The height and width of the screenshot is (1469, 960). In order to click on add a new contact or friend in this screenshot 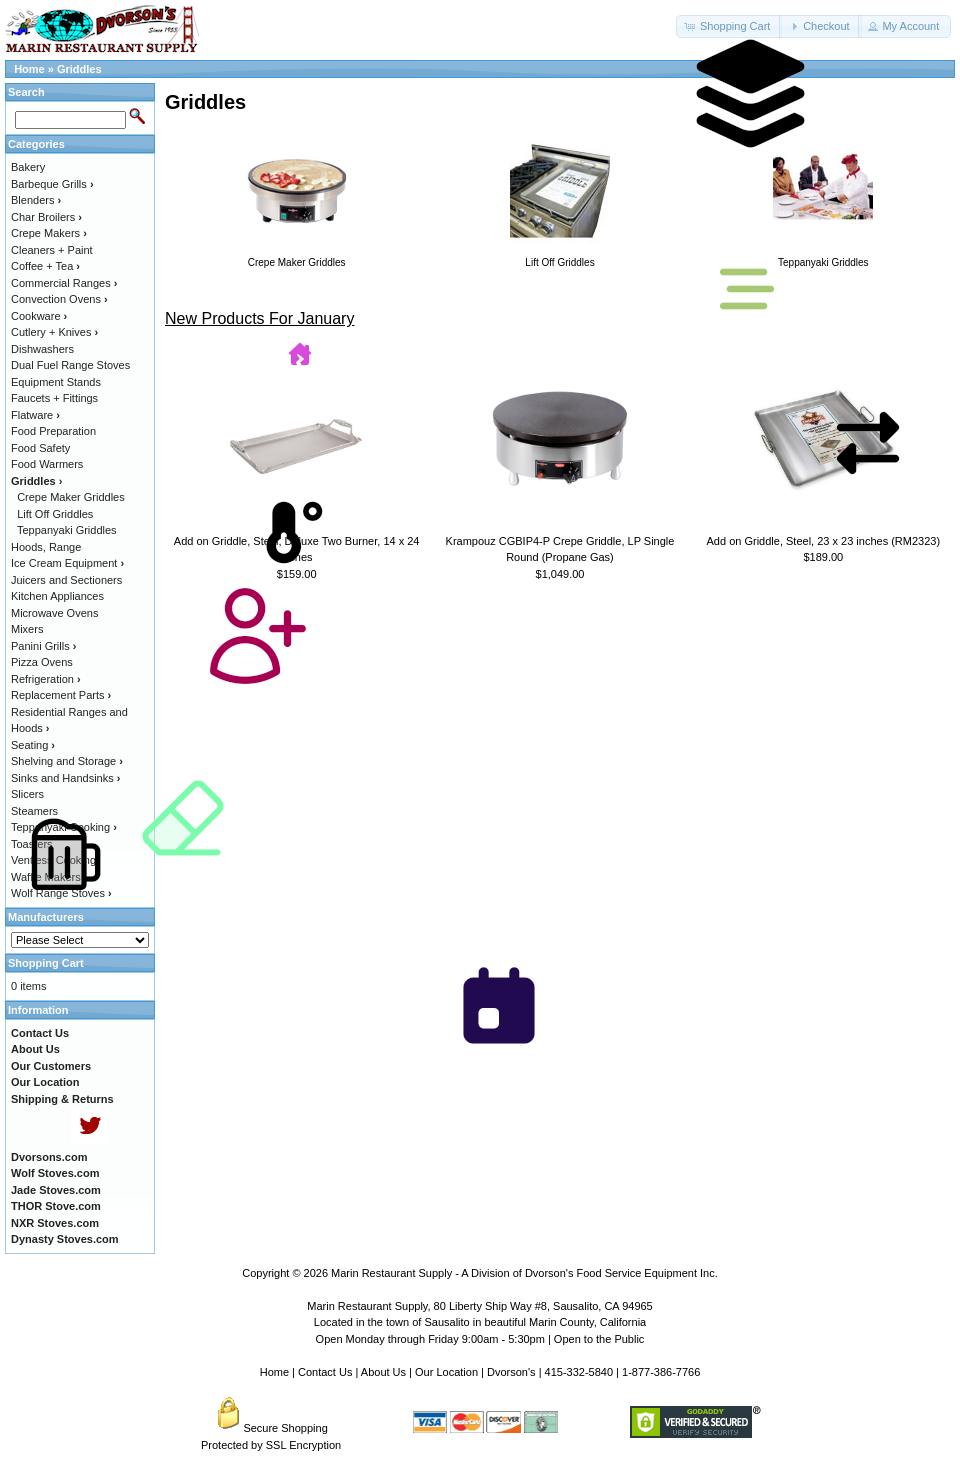, I will do `click(258, 636)`.